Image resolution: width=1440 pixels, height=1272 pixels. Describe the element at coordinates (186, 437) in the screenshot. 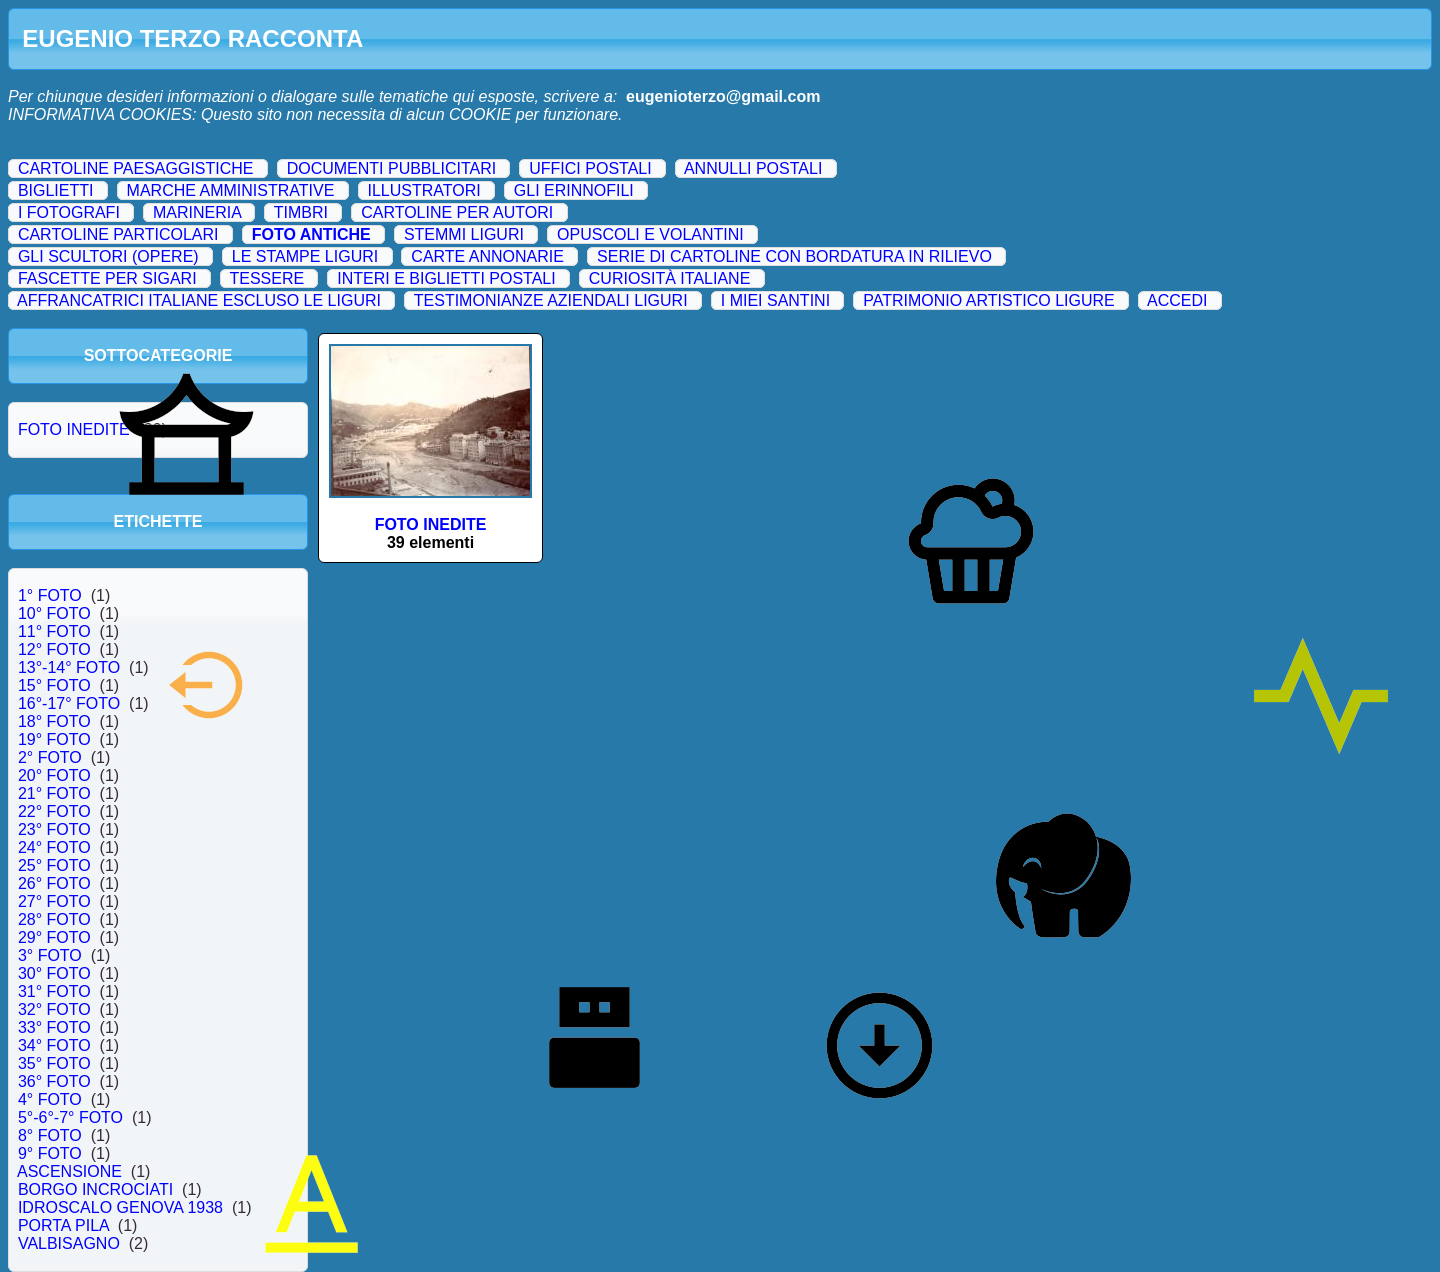

I see `view historical or cultural landmarks` at that location.